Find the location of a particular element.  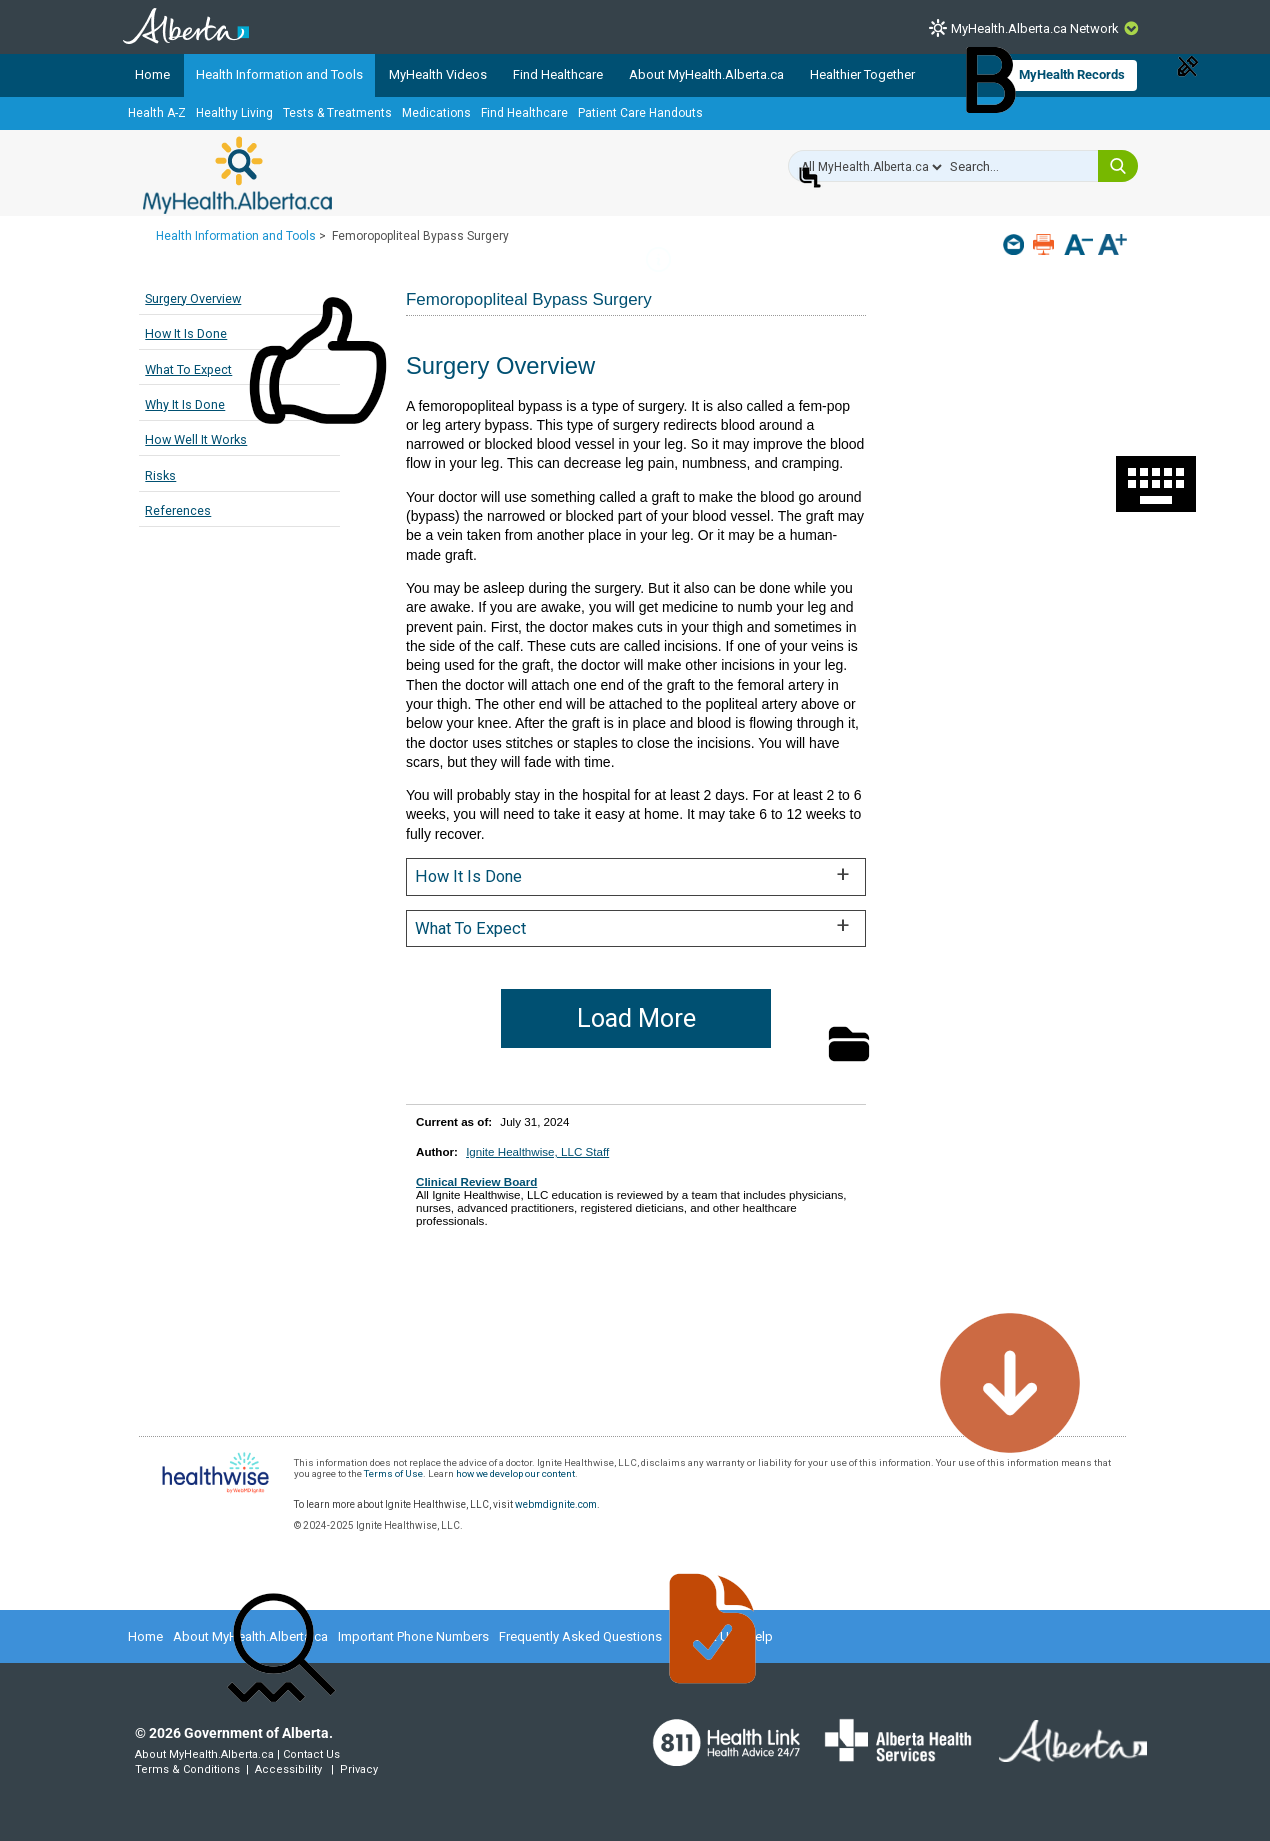

standard legroom seat selection is located at coordinates (809, 177).